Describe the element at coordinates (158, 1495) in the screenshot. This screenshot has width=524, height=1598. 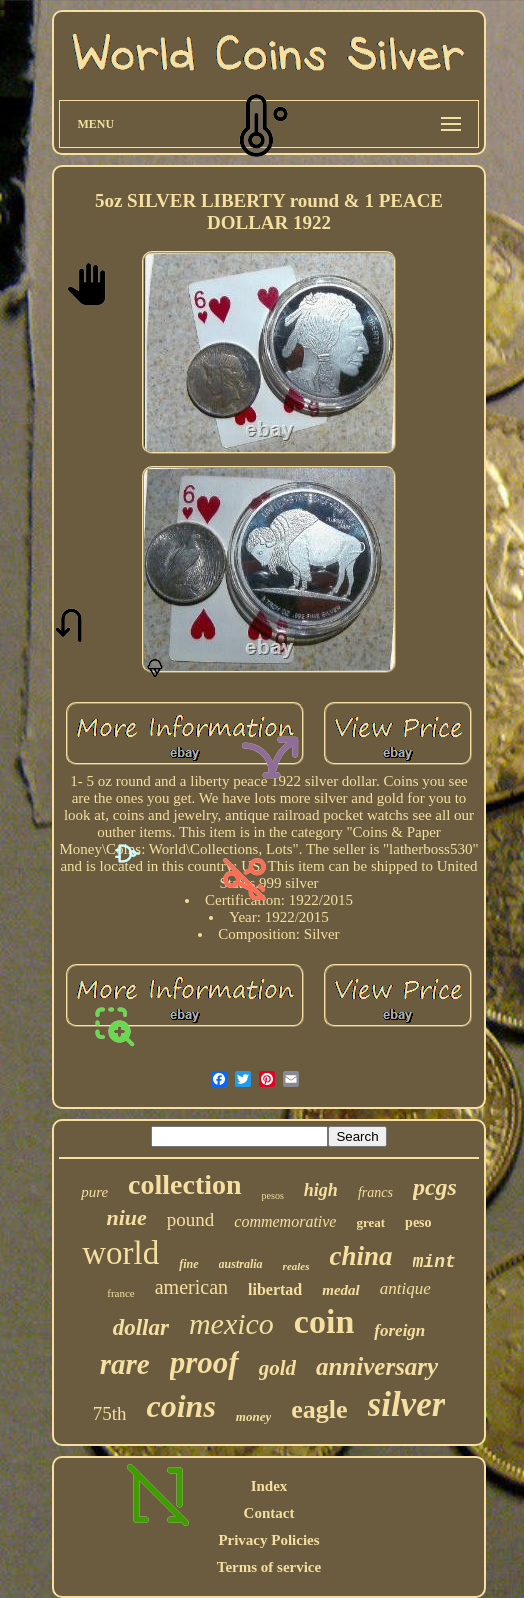
I see `disable code block or syntax formatting` at that location.